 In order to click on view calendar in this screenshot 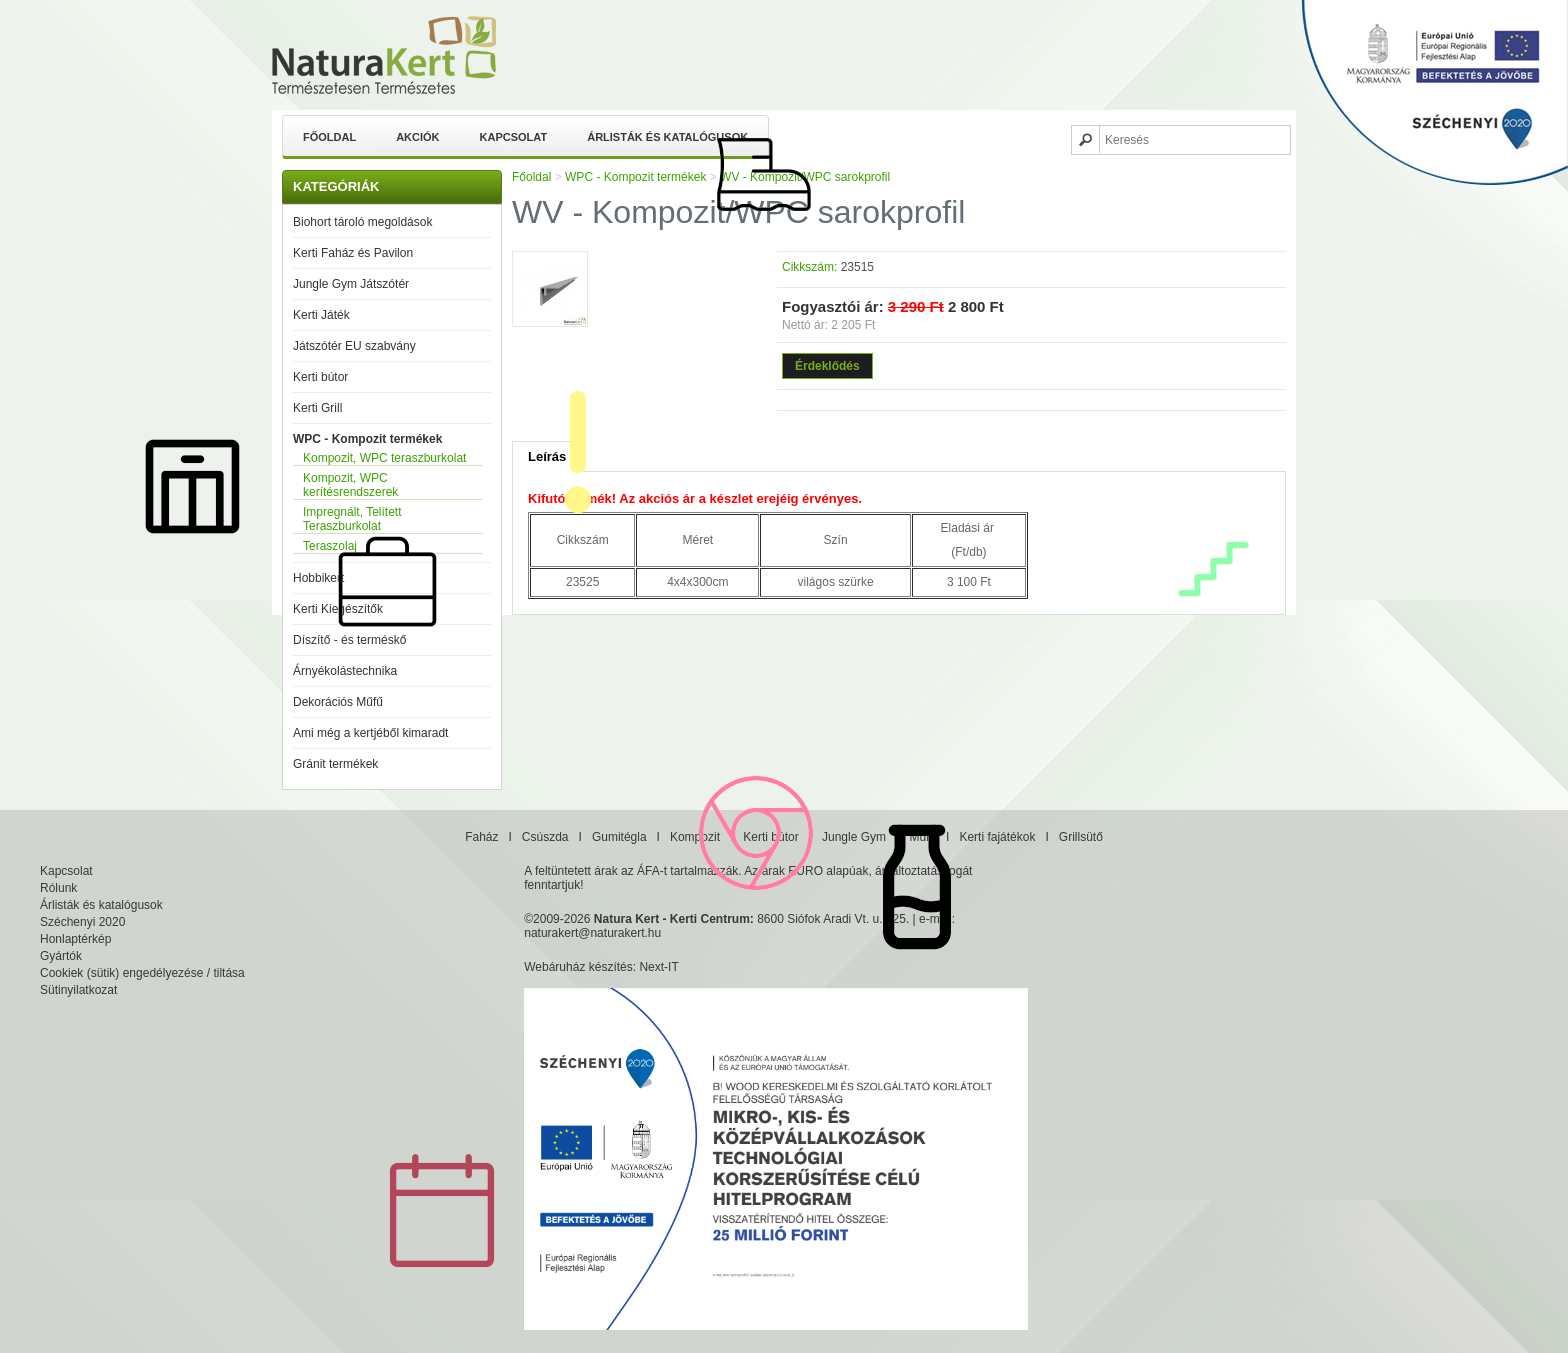, I will do `click(442, 1215)`.